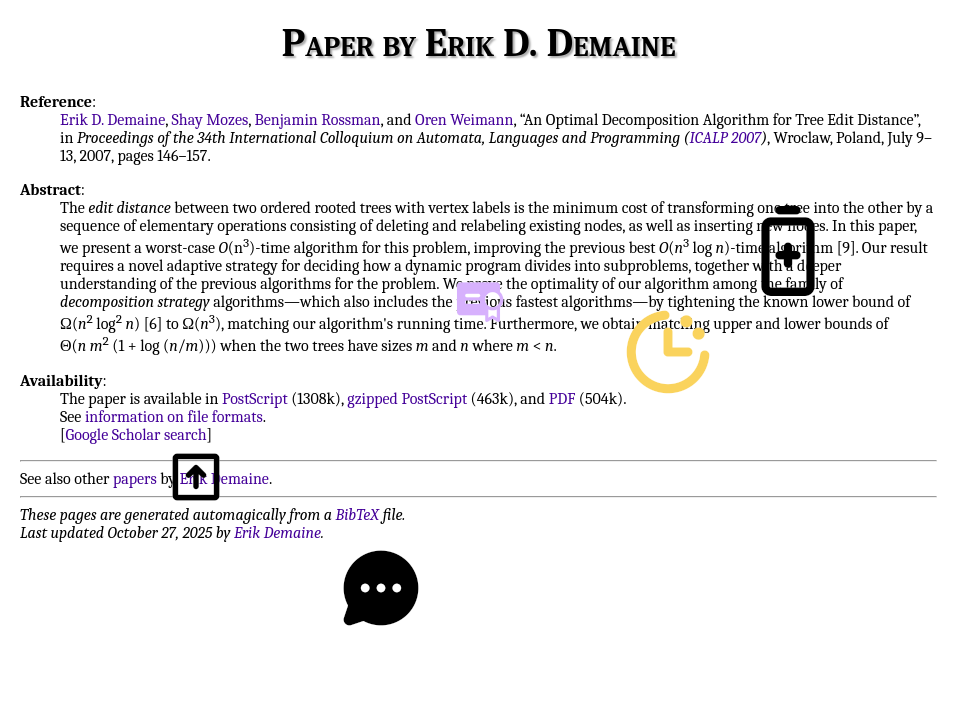  Describe the element at coordinates (668, 352) in the screenshot. I see `view remaining time or countdown timer` at that location.